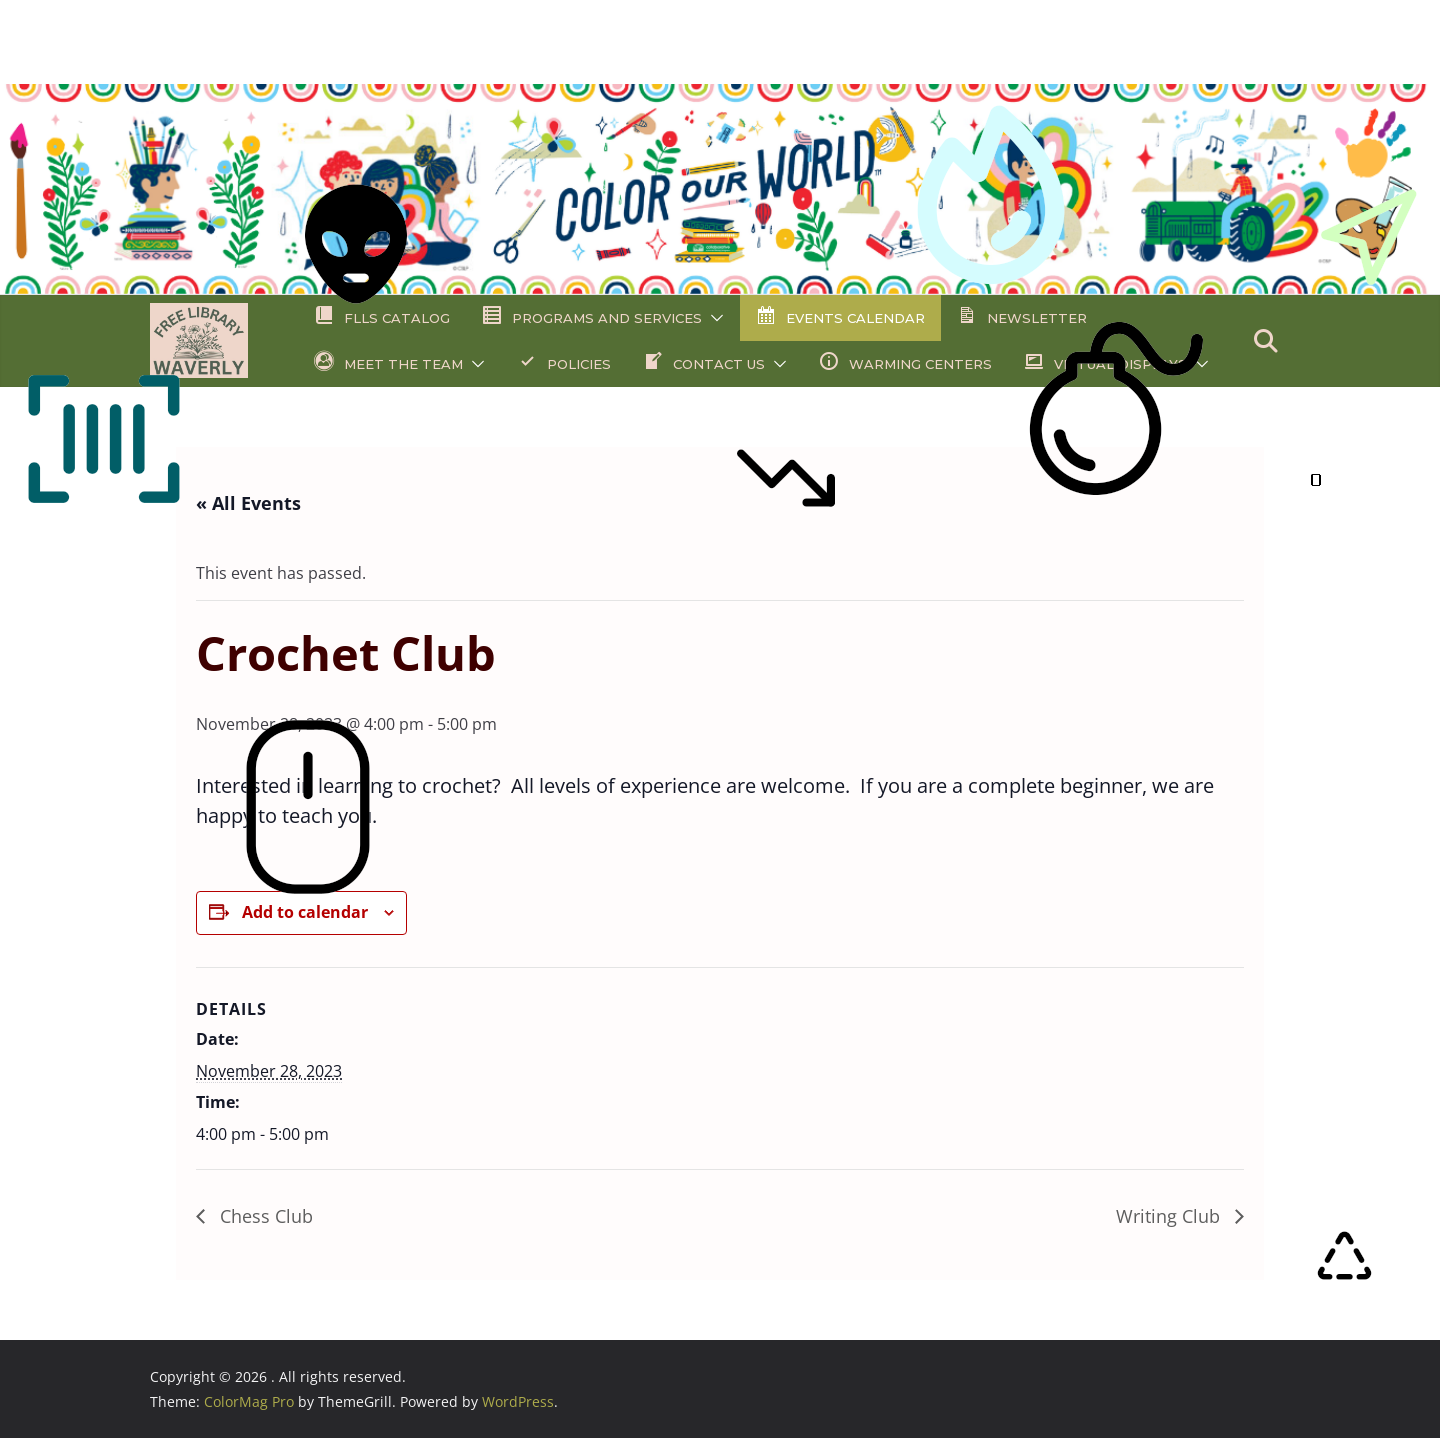  Describe the element at coordinates (356, 244) in the screenshot. I see `indicates extraterrestrial or sci-fi themed content` at that location.